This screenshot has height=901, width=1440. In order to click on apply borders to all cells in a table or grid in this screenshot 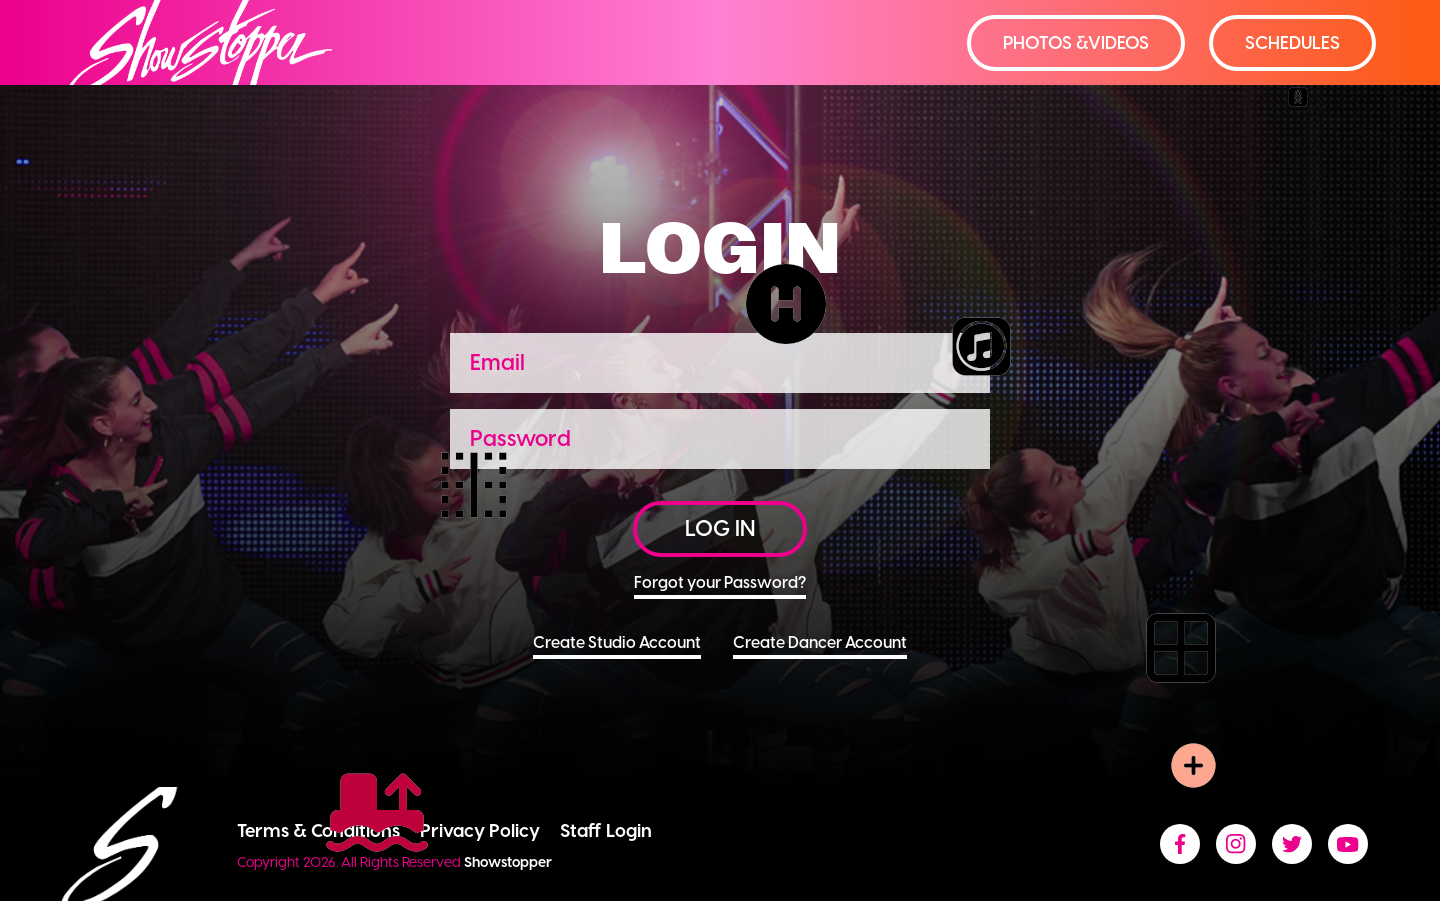, I will do `click(1181, 648)`.